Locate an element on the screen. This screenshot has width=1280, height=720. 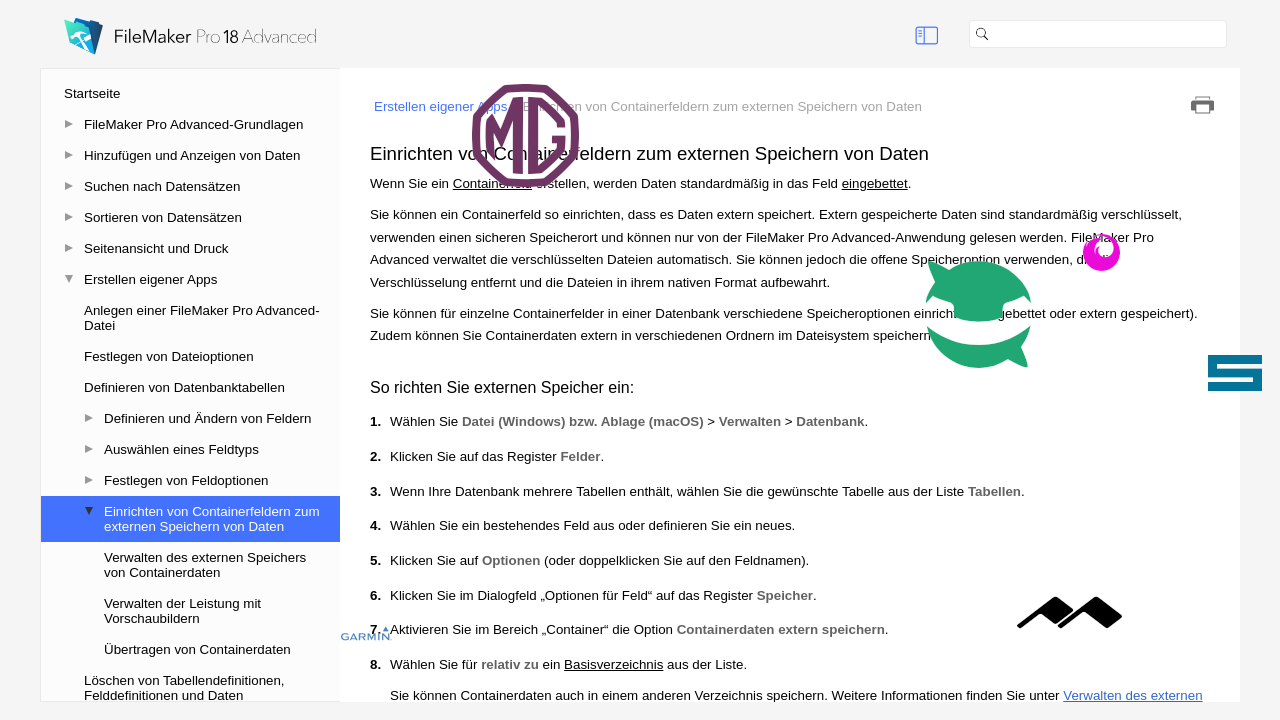
dovecot email server logo is located at coordinates (1069, 612).